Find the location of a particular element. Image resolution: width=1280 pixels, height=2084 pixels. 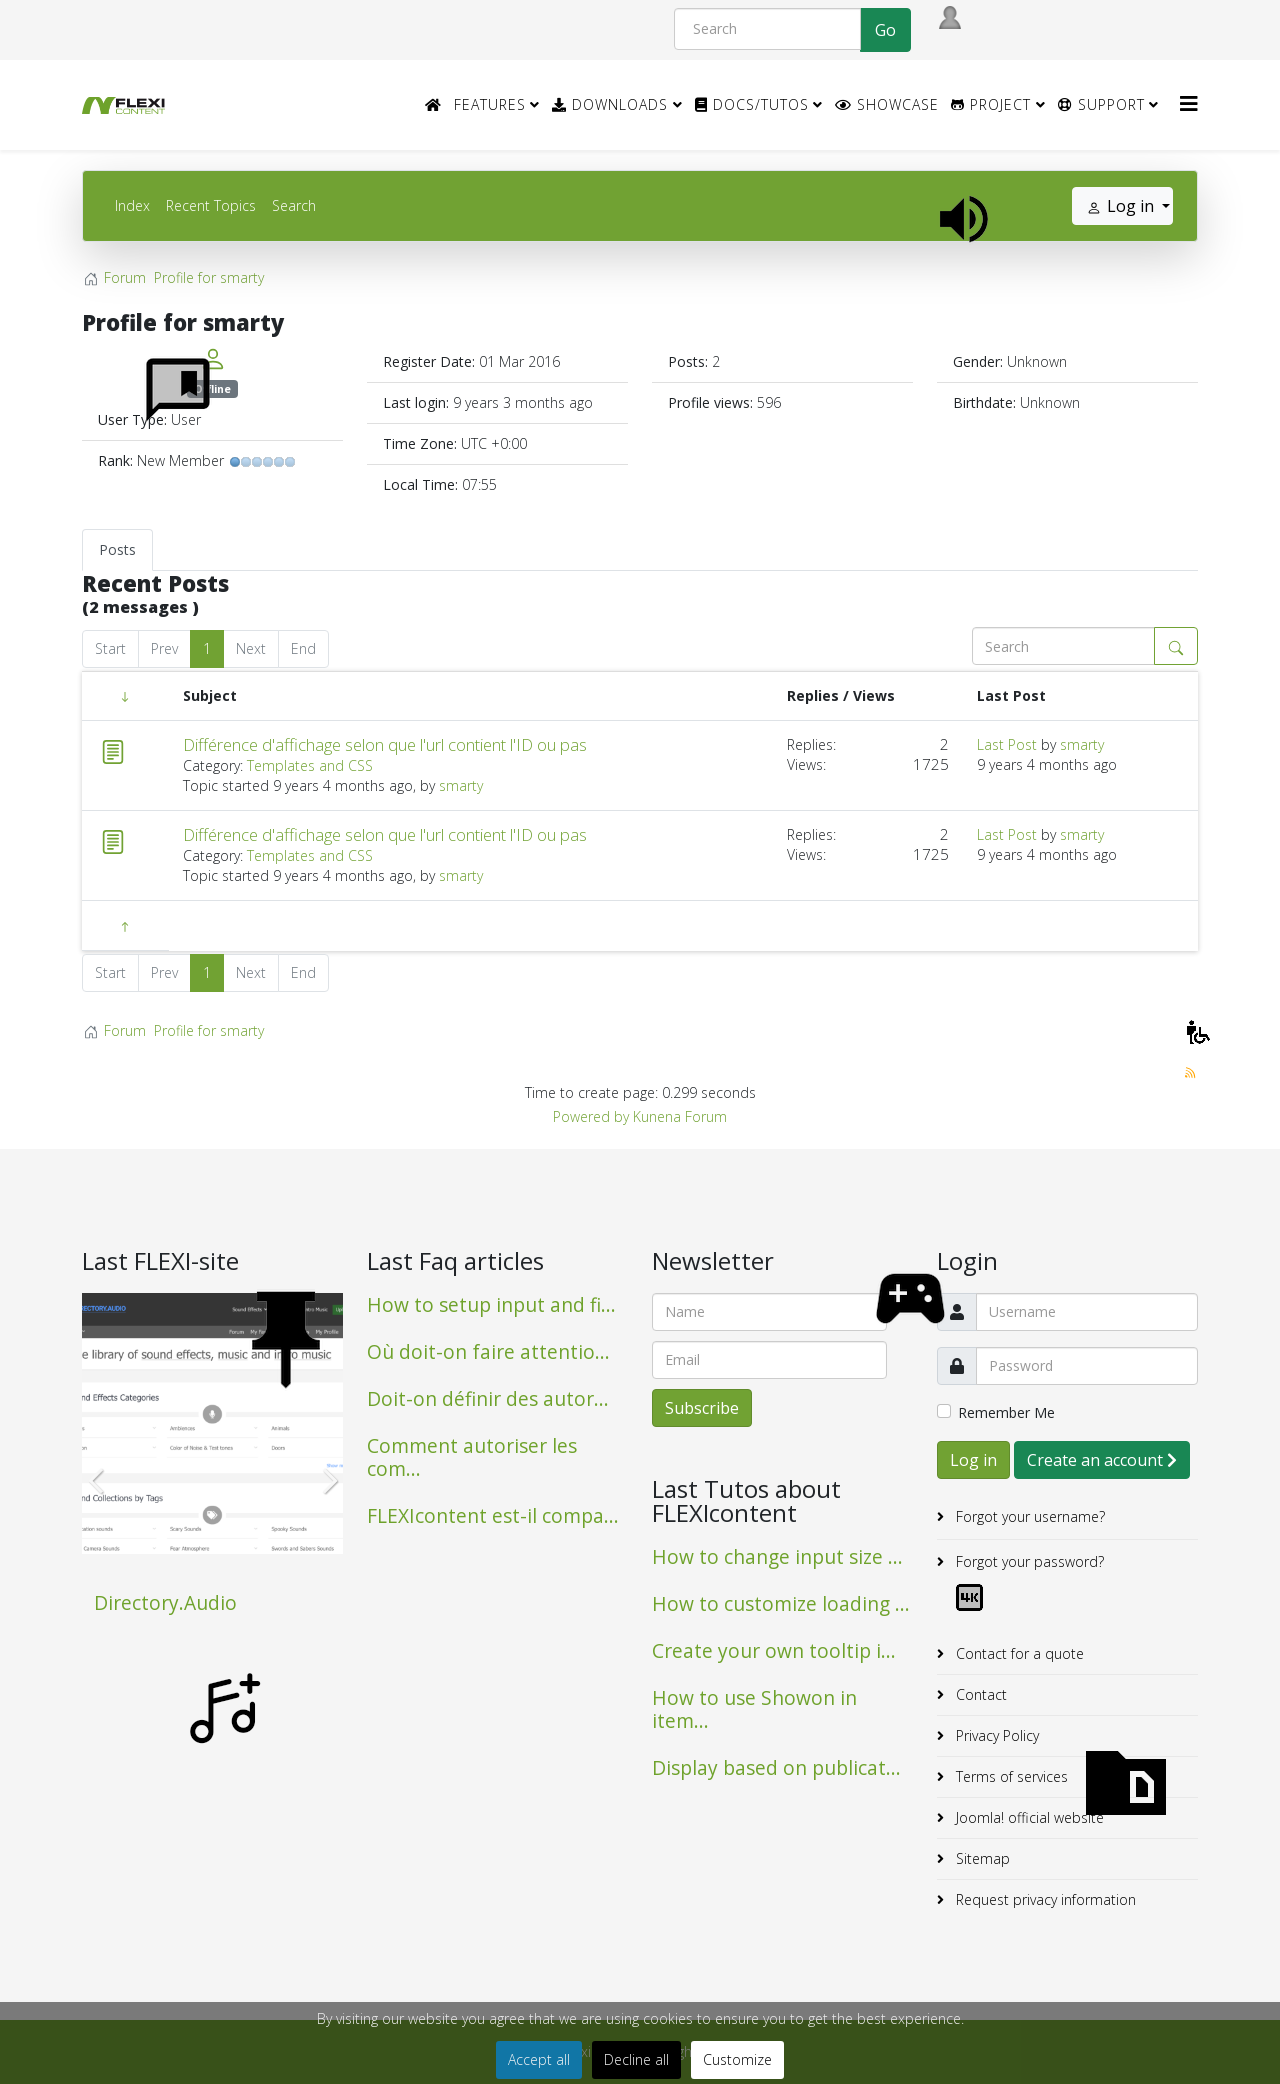

wheelchair accessible pickup location is located at coordinates (1198, 1032).